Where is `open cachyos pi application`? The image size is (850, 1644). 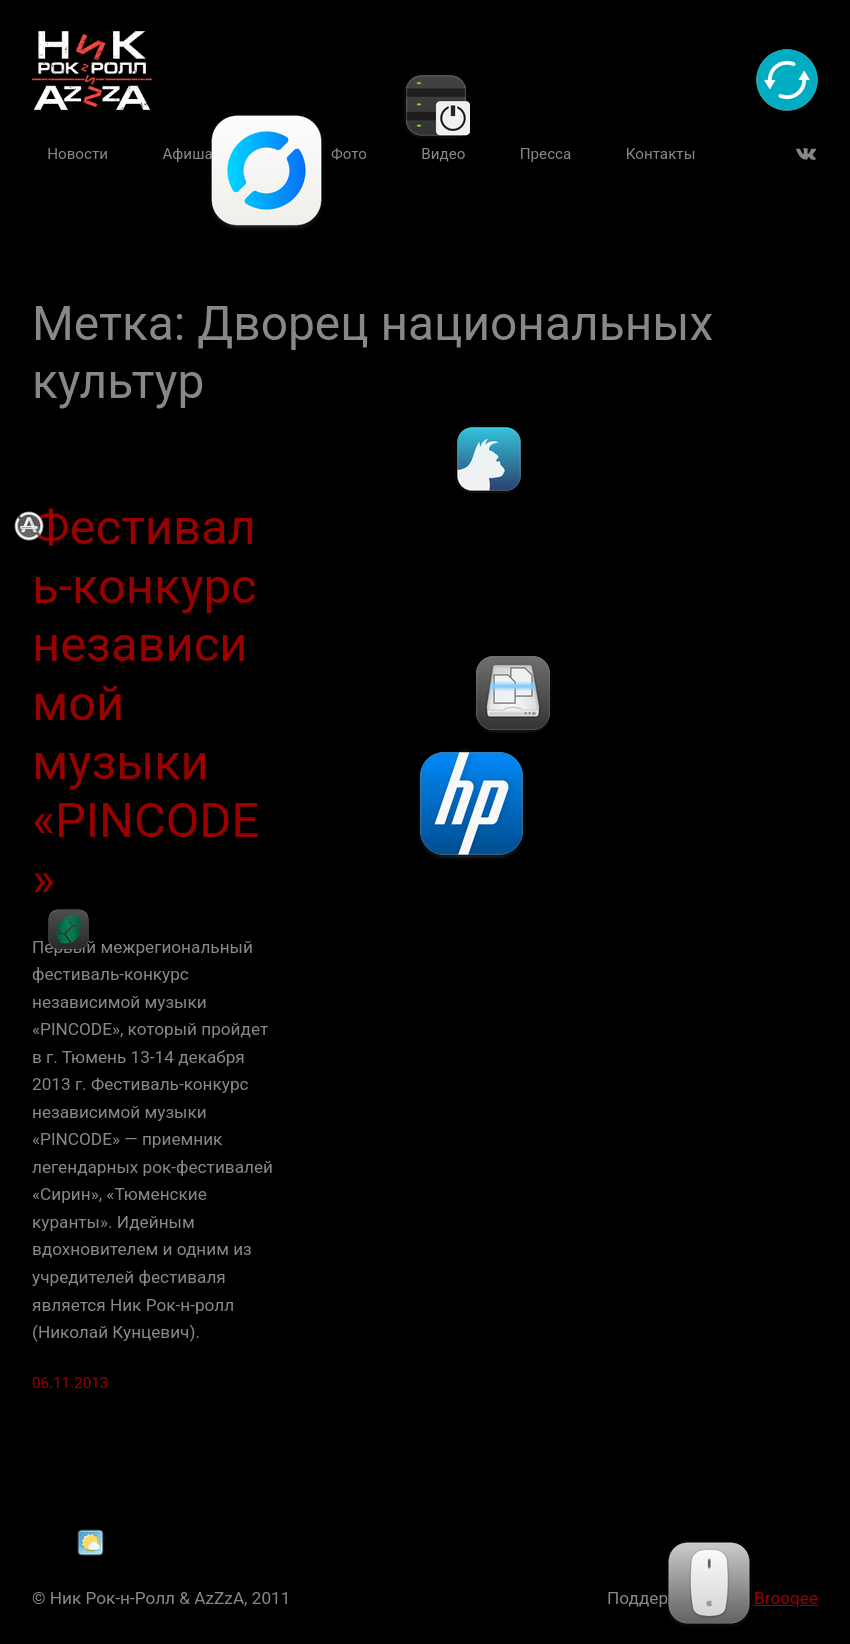 open cachyos pi application is located at coordinates (68, 929).